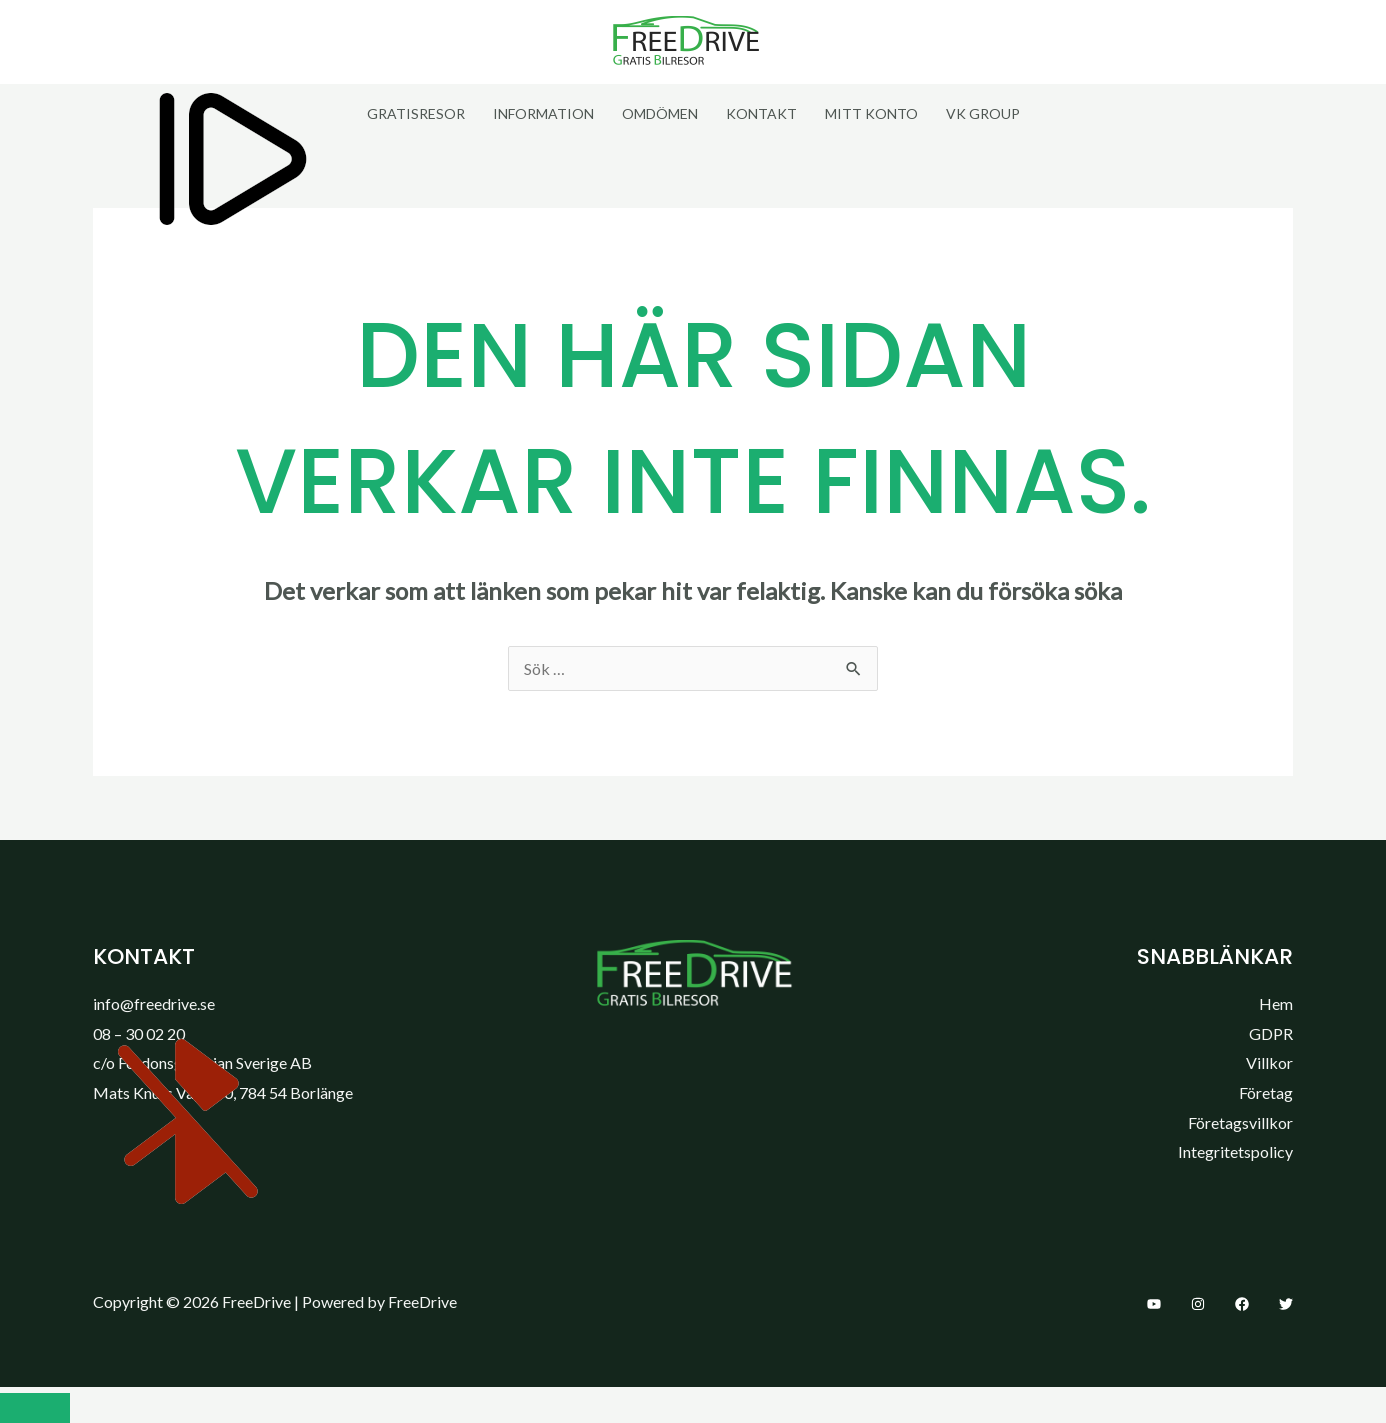  What do you see at coordinates (233, 159) in the screenshot?
I see `skip to the next track` at bounding box center [233, 159].